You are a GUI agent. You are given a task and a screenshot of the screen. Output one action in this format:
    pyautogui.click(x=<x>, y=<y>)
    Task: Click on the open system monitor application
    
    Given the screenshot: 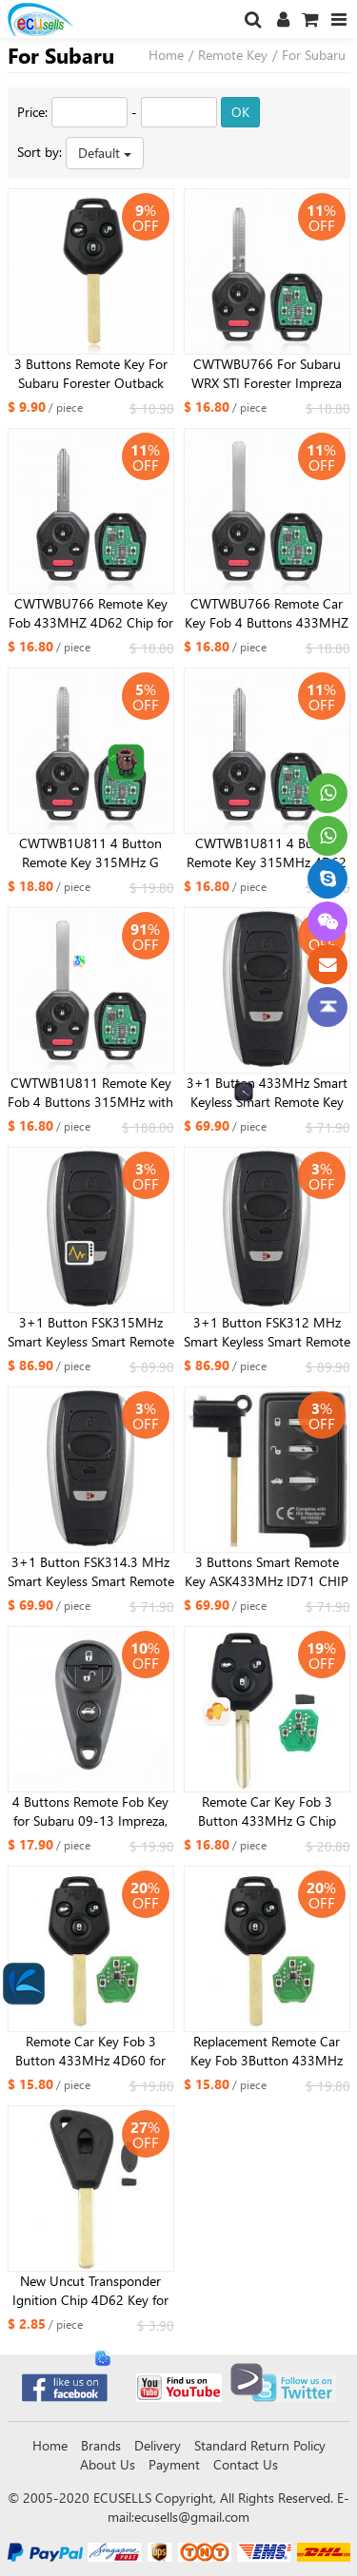 What is the action you would take?
    pyautogui.click(x=79, y=1252)
    